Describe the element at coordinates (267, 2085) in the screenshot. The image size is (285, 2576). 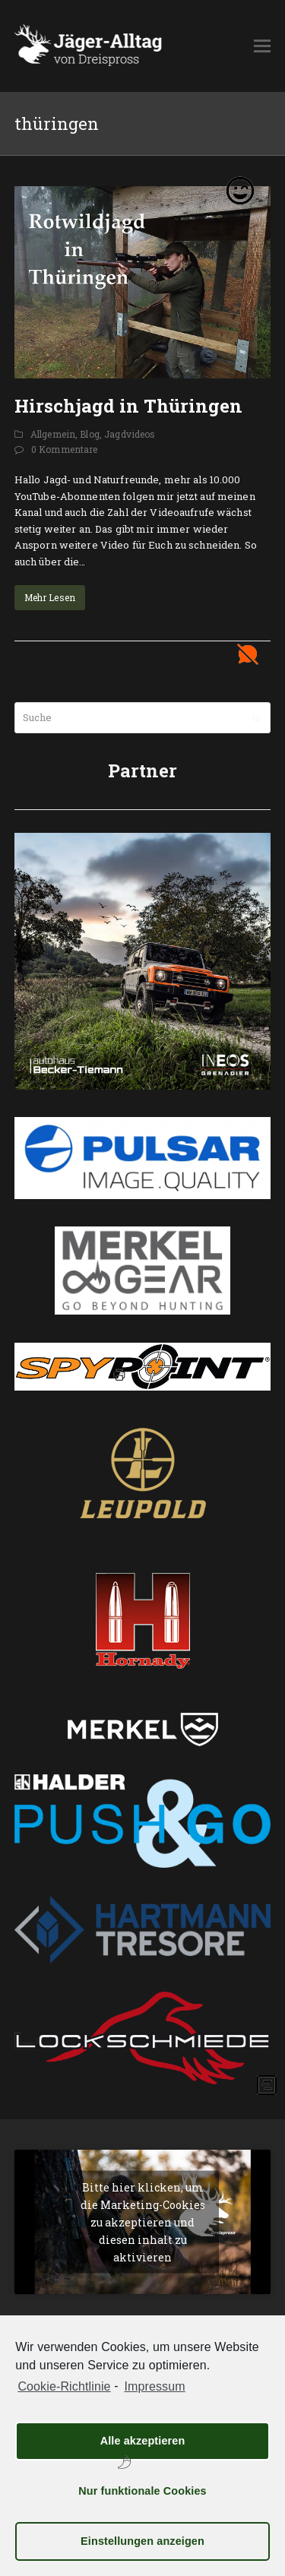
I see `view project roadmap` at that location.